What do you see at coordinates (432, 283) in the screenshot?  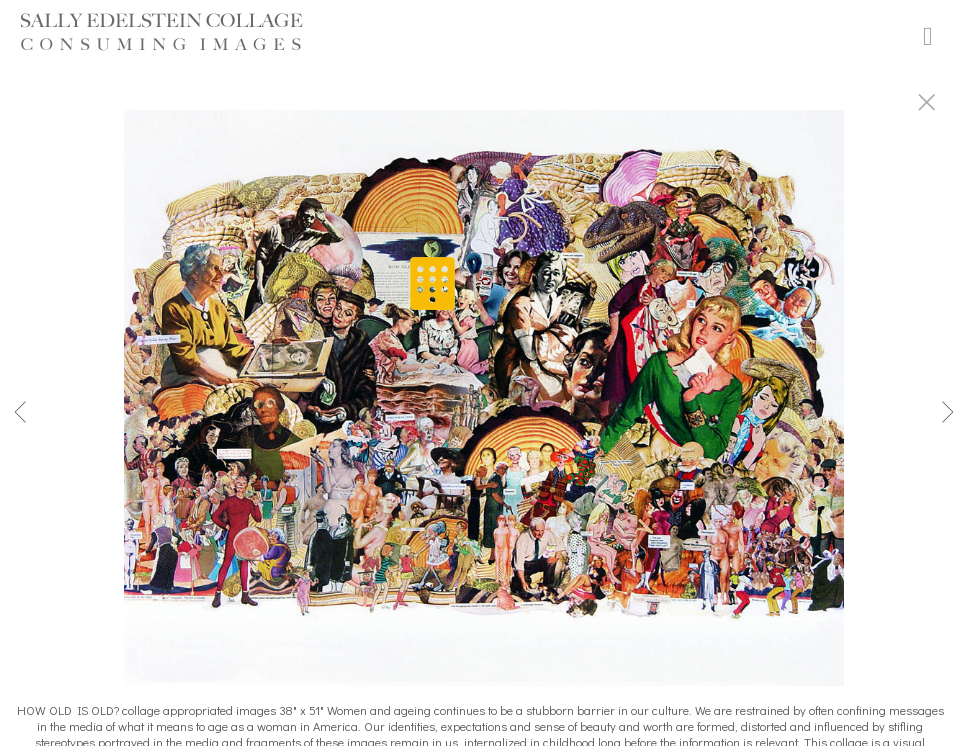 I see `open numeric keypad for input` at bounding box center [432, 283].